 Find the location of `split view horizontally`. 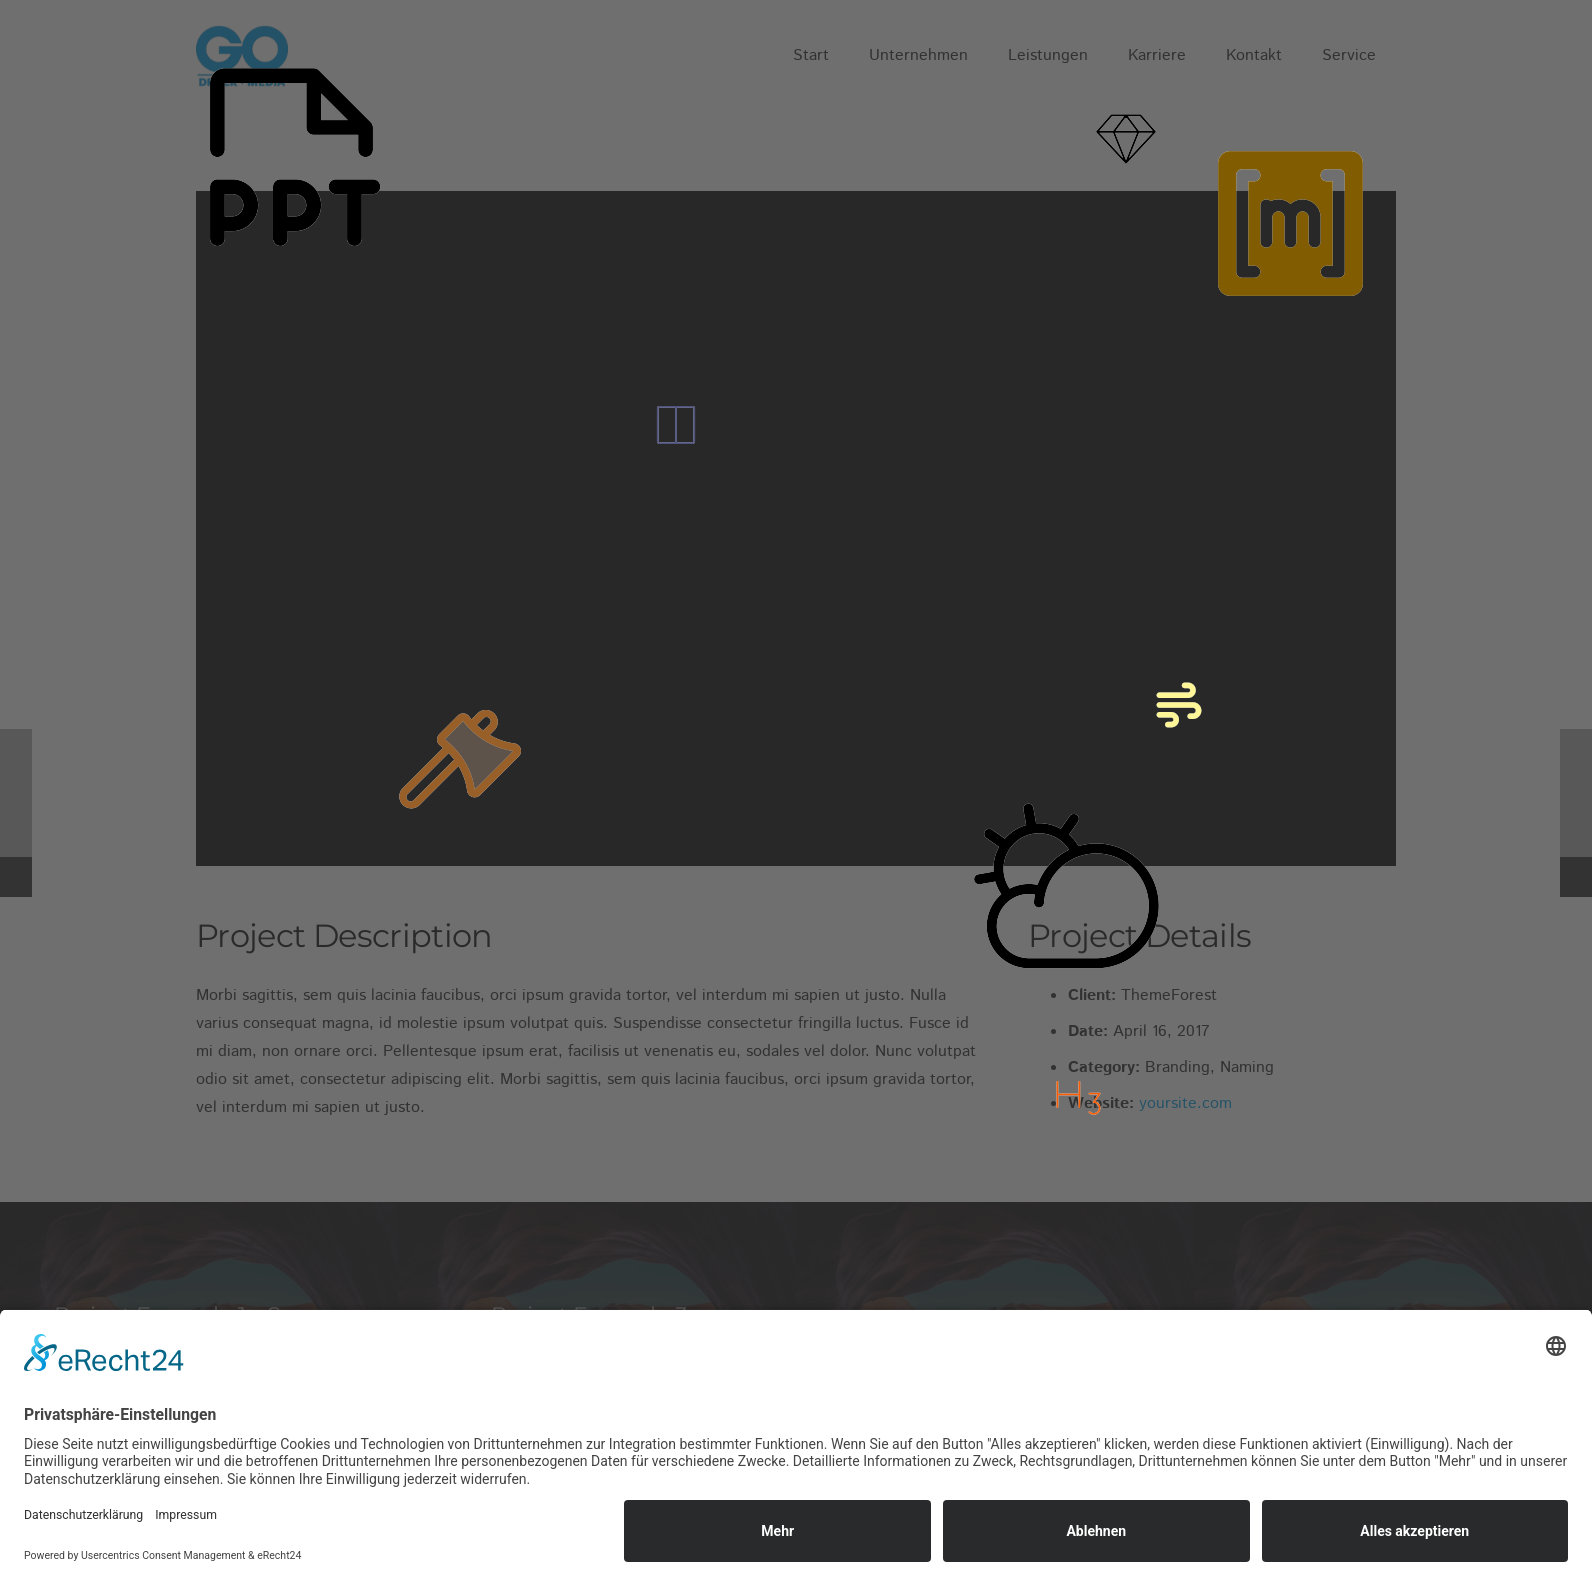

split view horizontally is located at coordinates (676, 425).